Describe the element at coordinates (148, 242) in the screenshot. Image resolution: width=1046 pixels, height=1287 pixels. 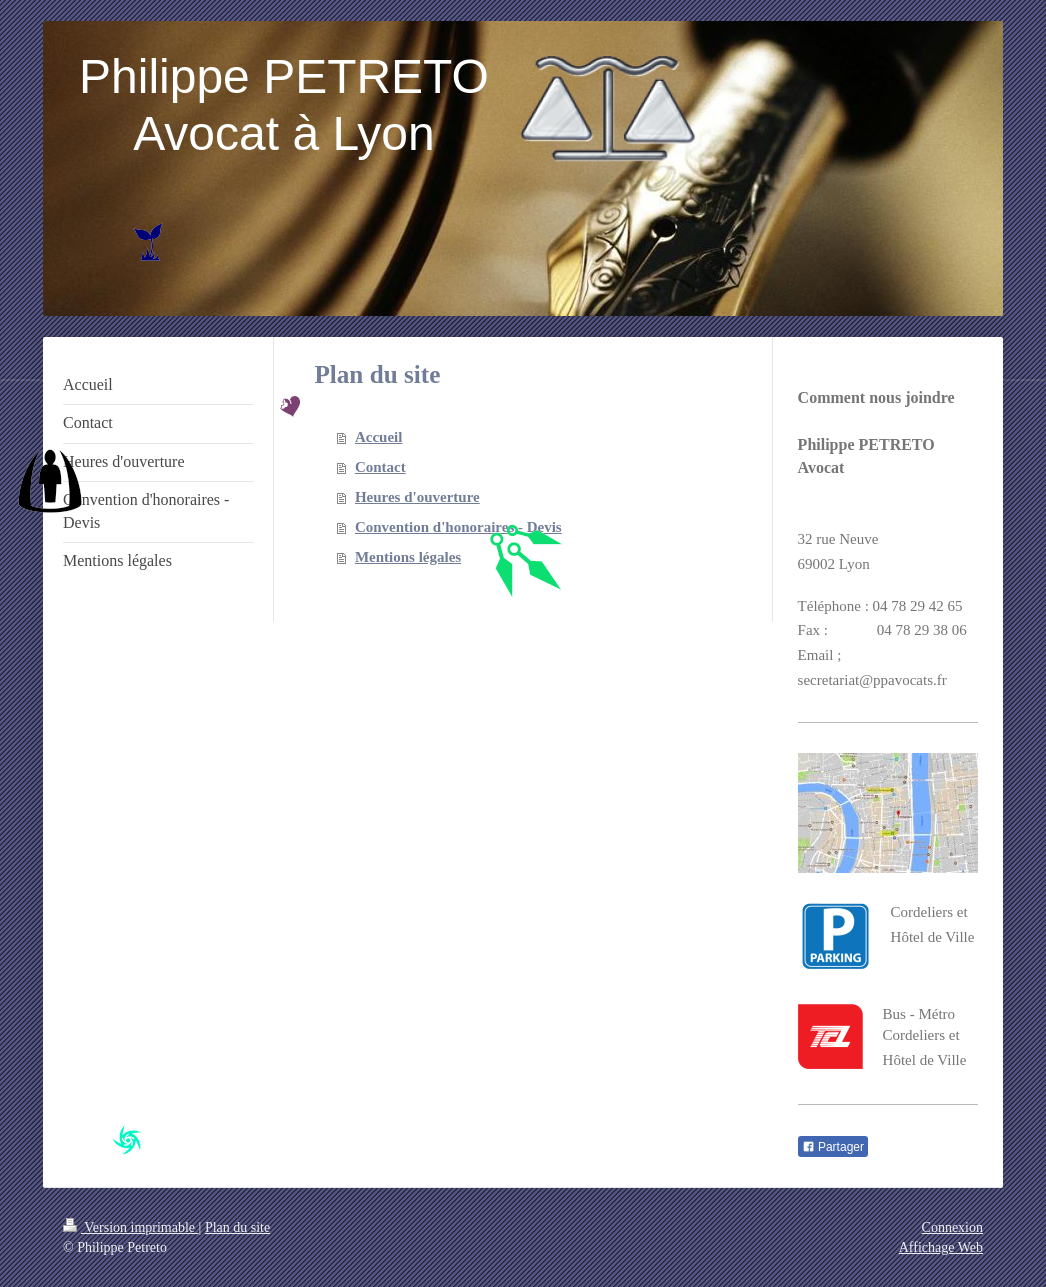
I see `start a new garden or planting activity` at that location.